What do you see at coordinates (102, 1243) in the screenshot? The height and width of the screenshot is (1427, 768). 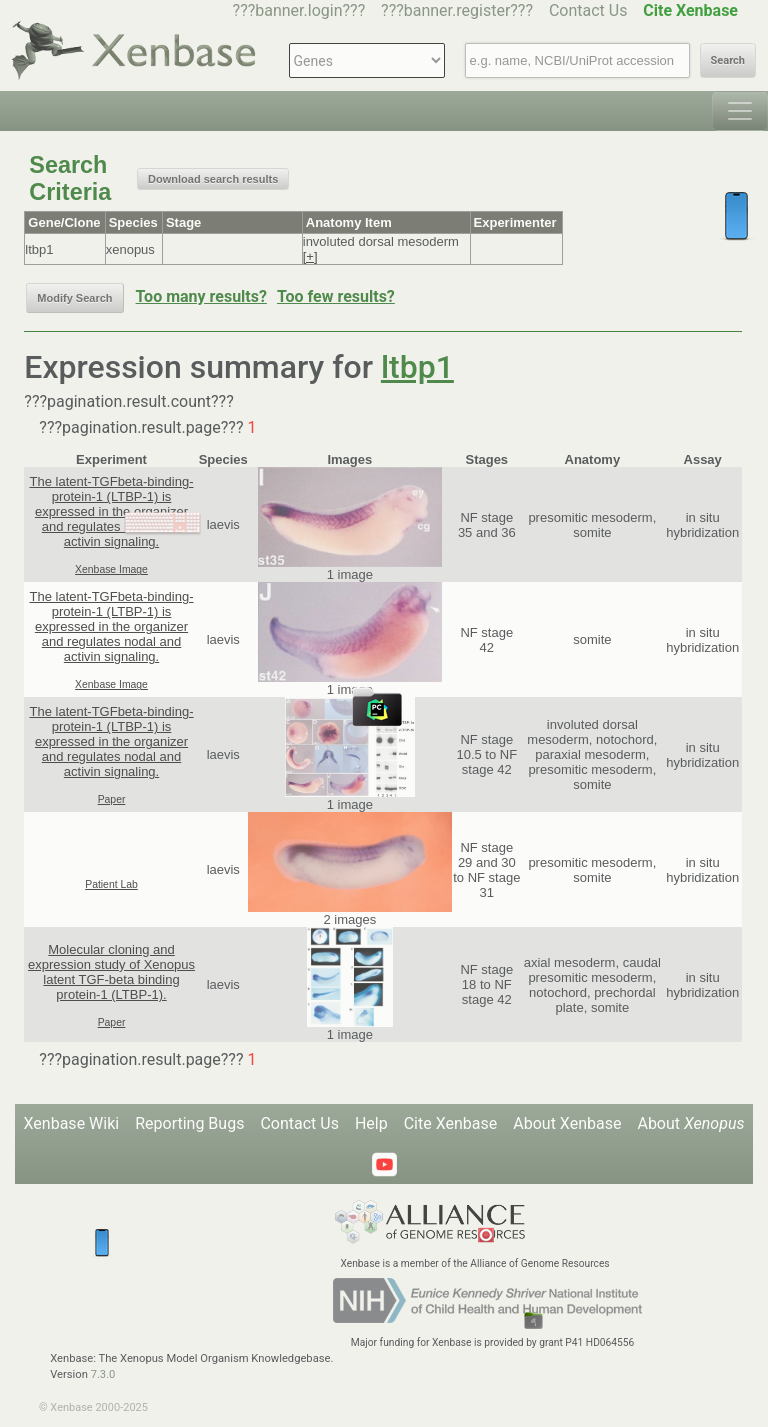 I see `iPhone XR device icon` at bounding box center [102, 1243].